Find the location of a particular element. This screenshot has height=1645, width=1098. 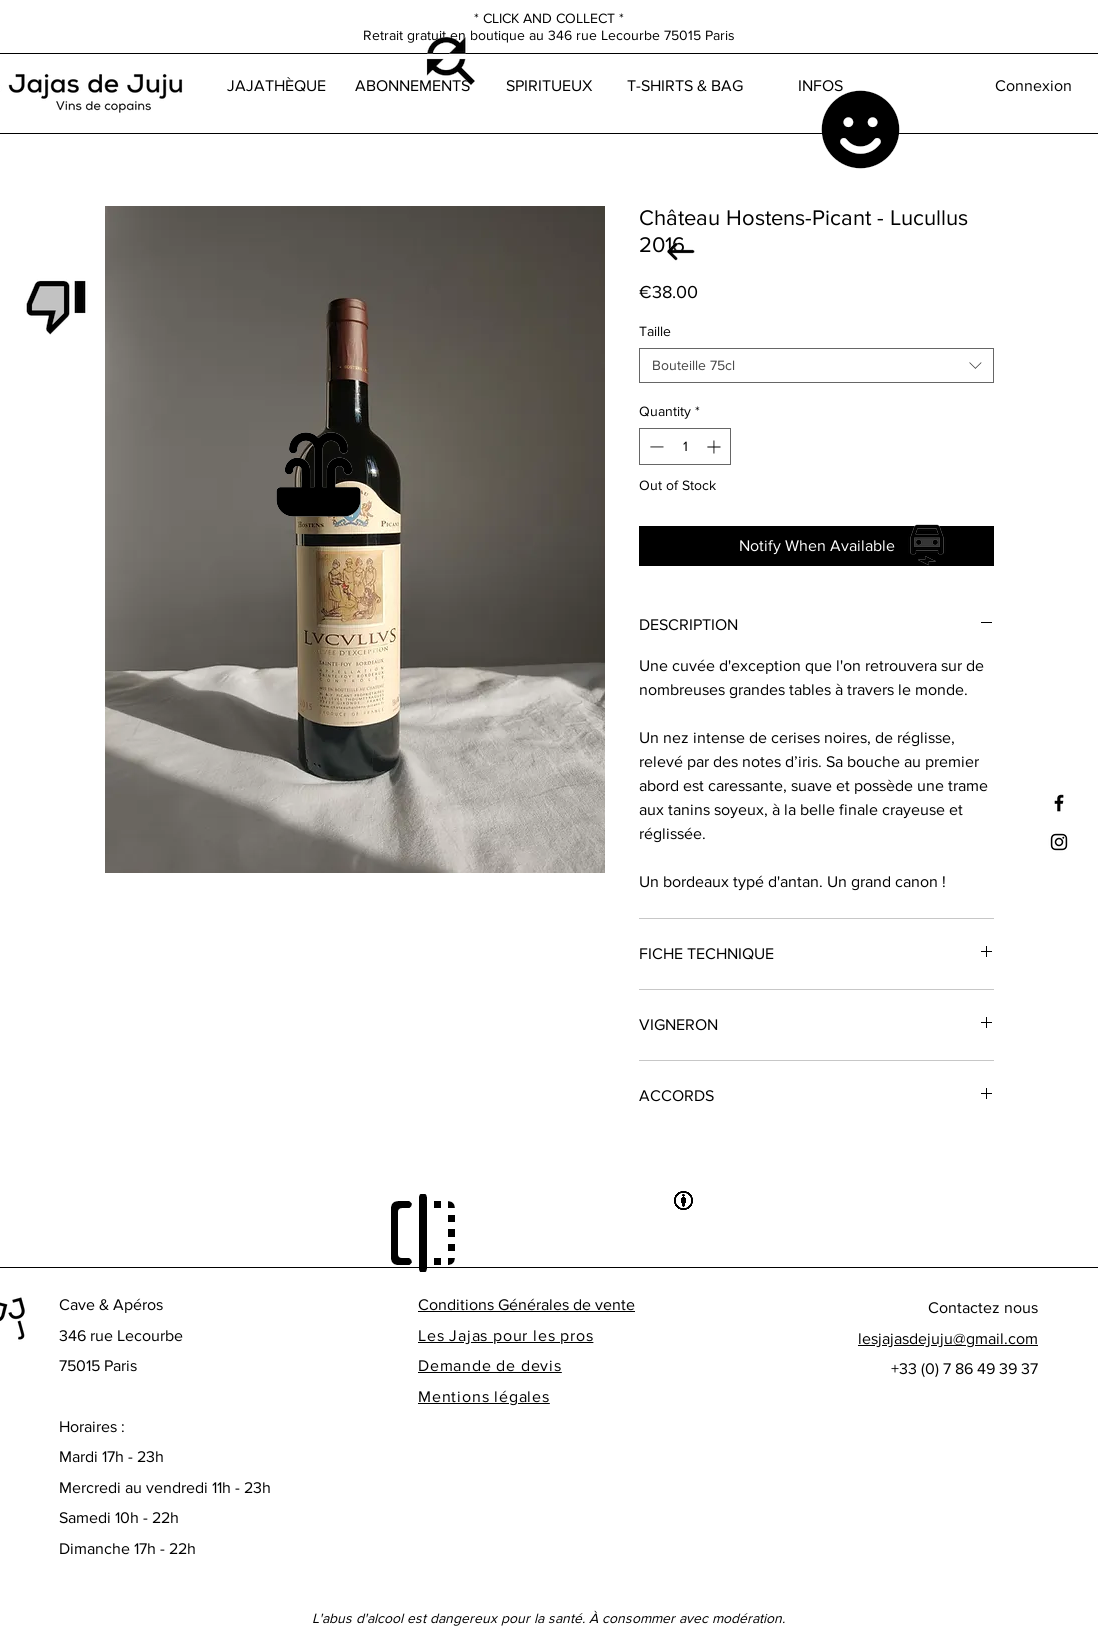

view attribution or credits information is located at coordinates (683, 1200).